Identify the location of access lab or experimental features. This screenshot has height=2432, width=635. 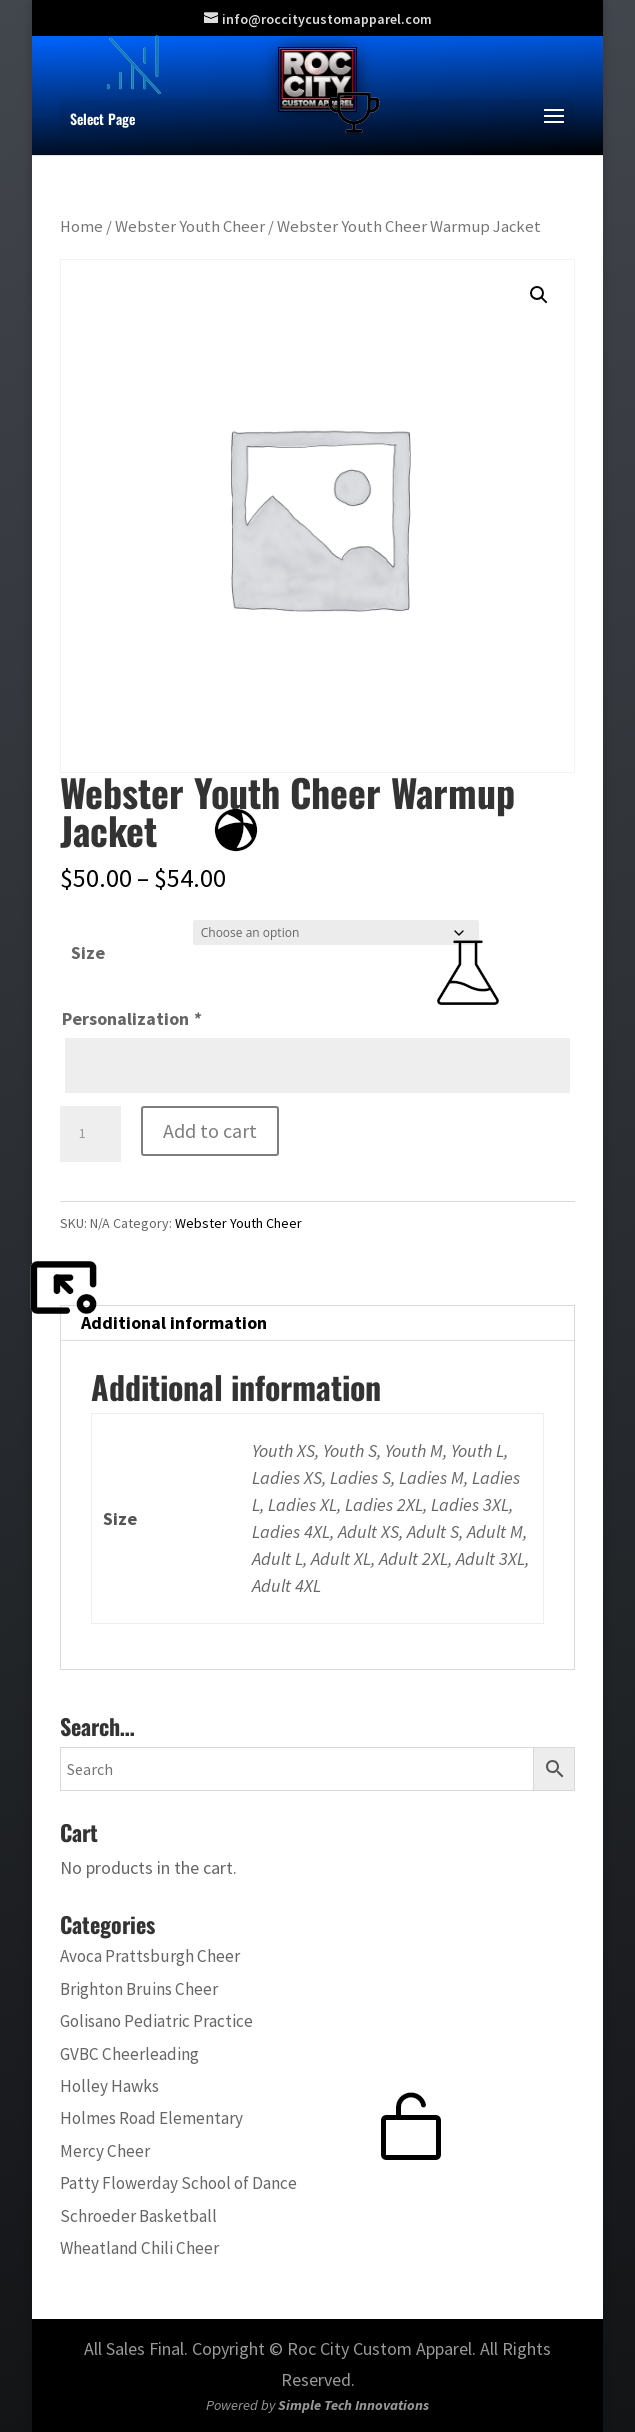
(468, 974).